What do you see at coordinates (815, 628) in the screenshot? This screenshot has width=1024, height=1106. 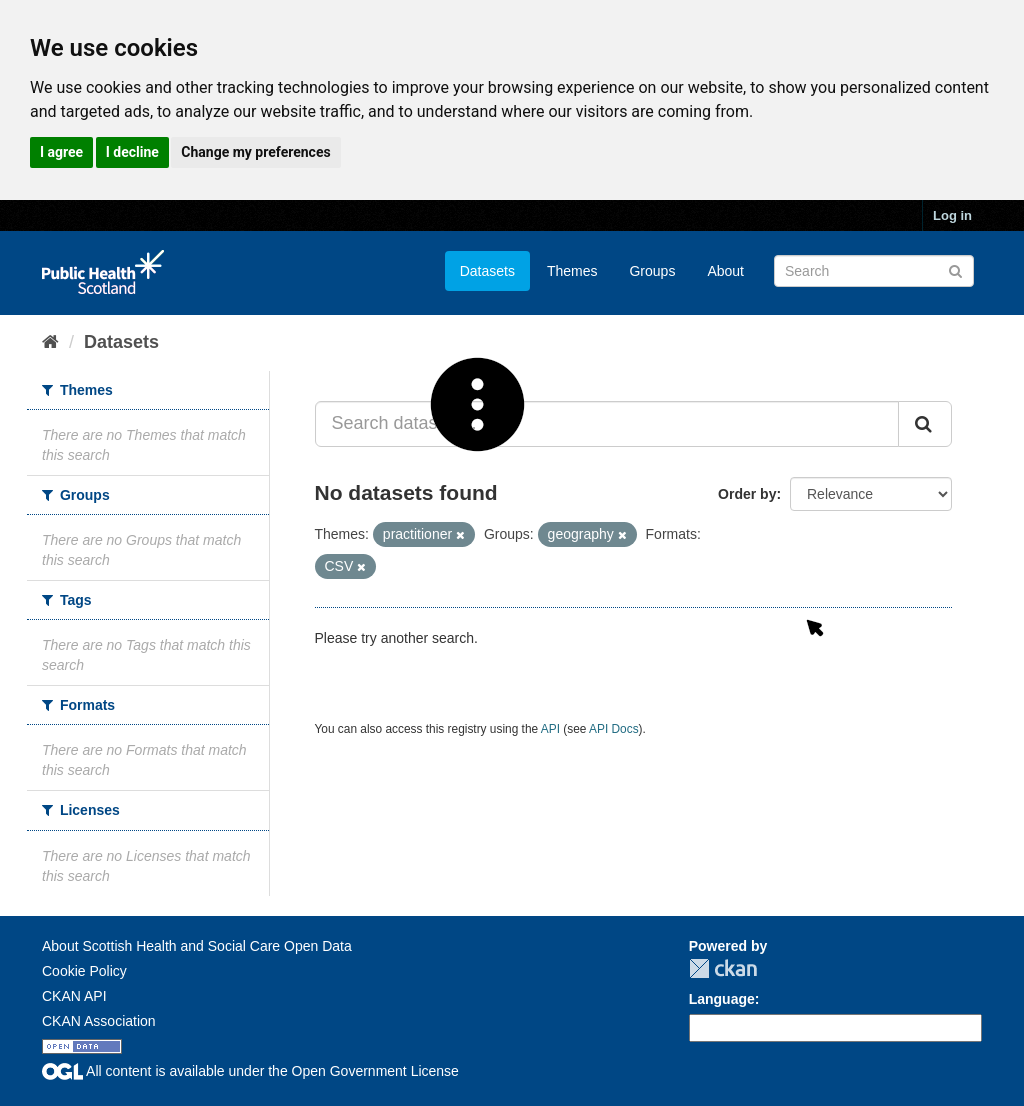 I see `cursor indicating selection mode` at bounding box center [815, 628].